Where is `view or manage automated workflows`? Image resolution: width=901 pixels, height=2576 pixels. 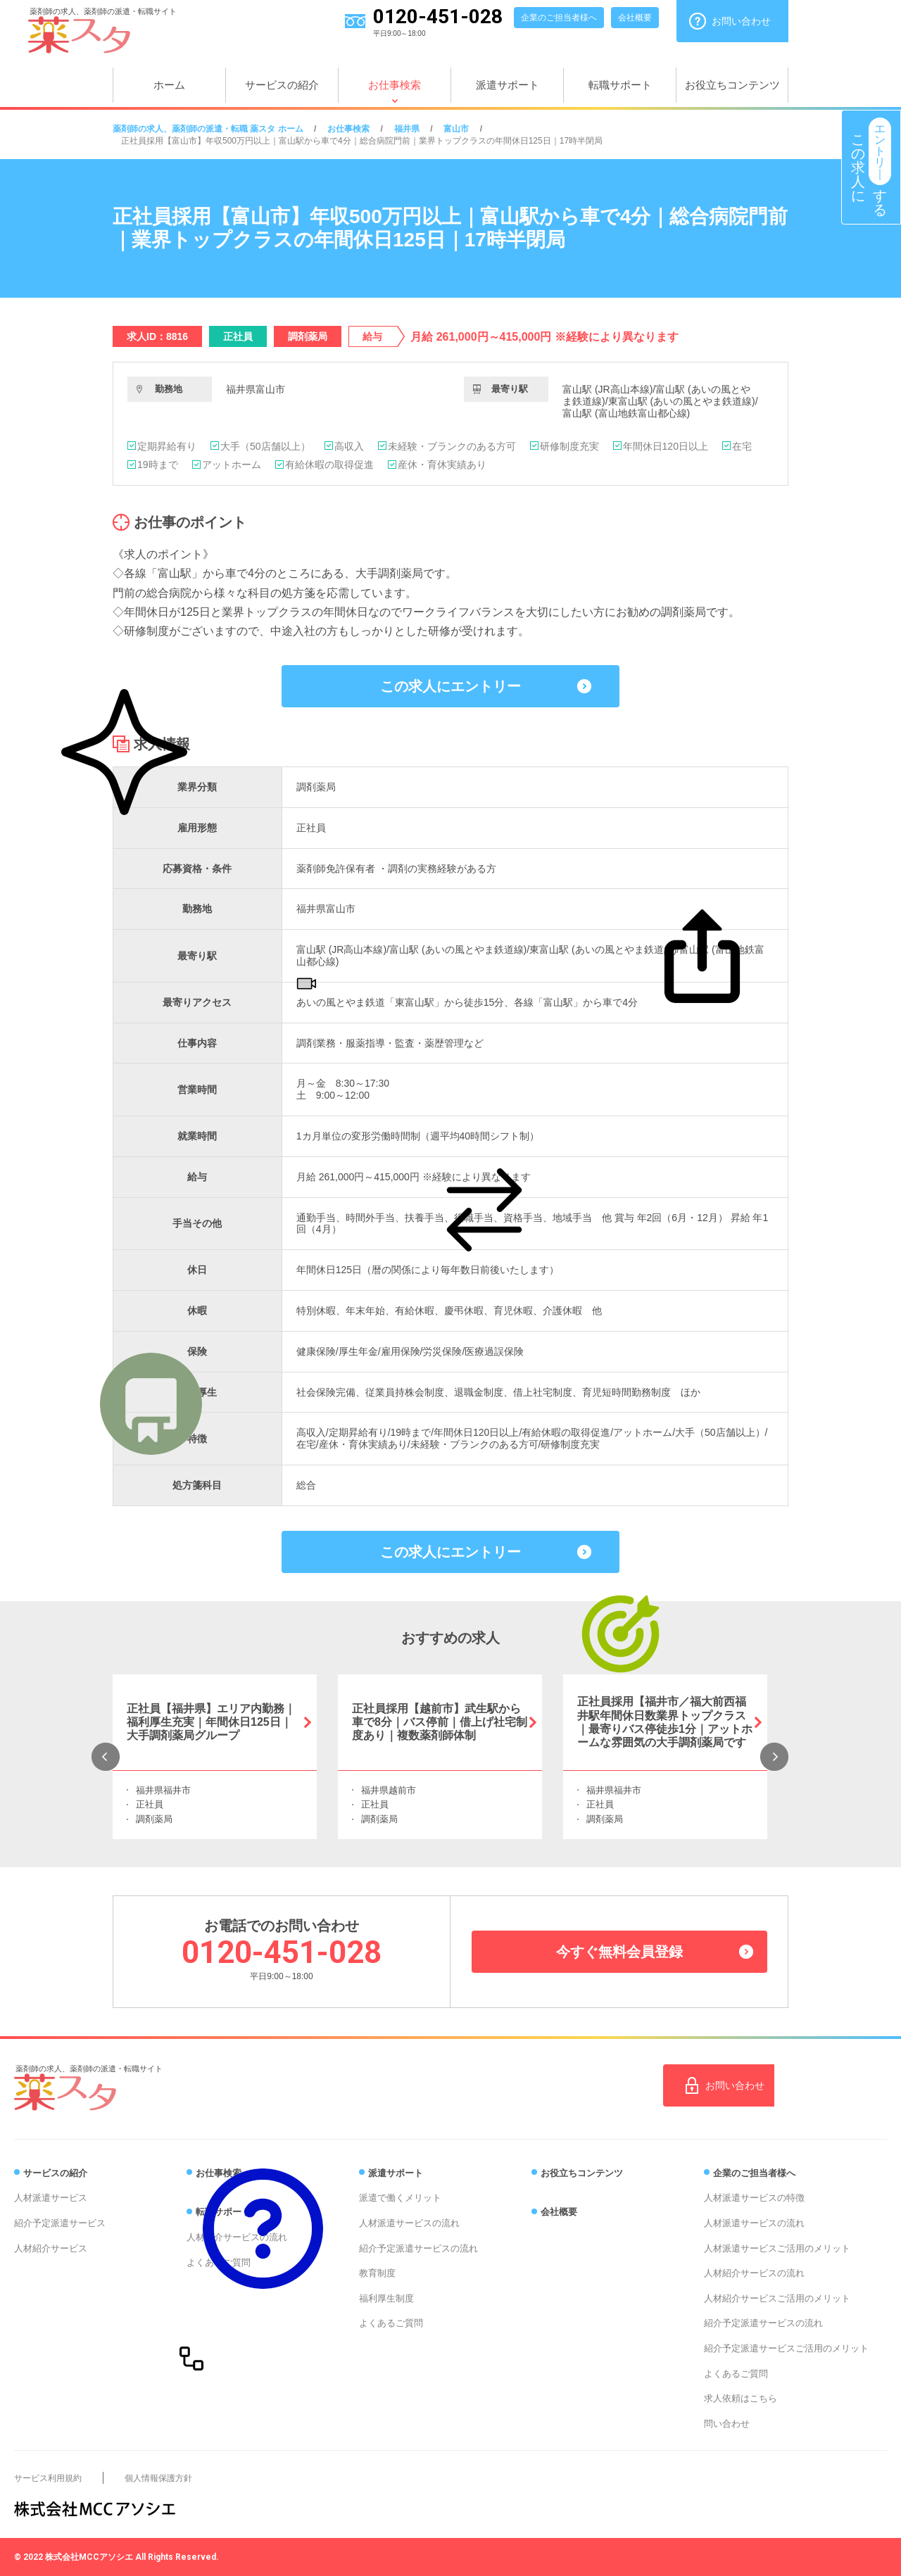 view or manage automated workflows is located at coordinates (191, 2359).